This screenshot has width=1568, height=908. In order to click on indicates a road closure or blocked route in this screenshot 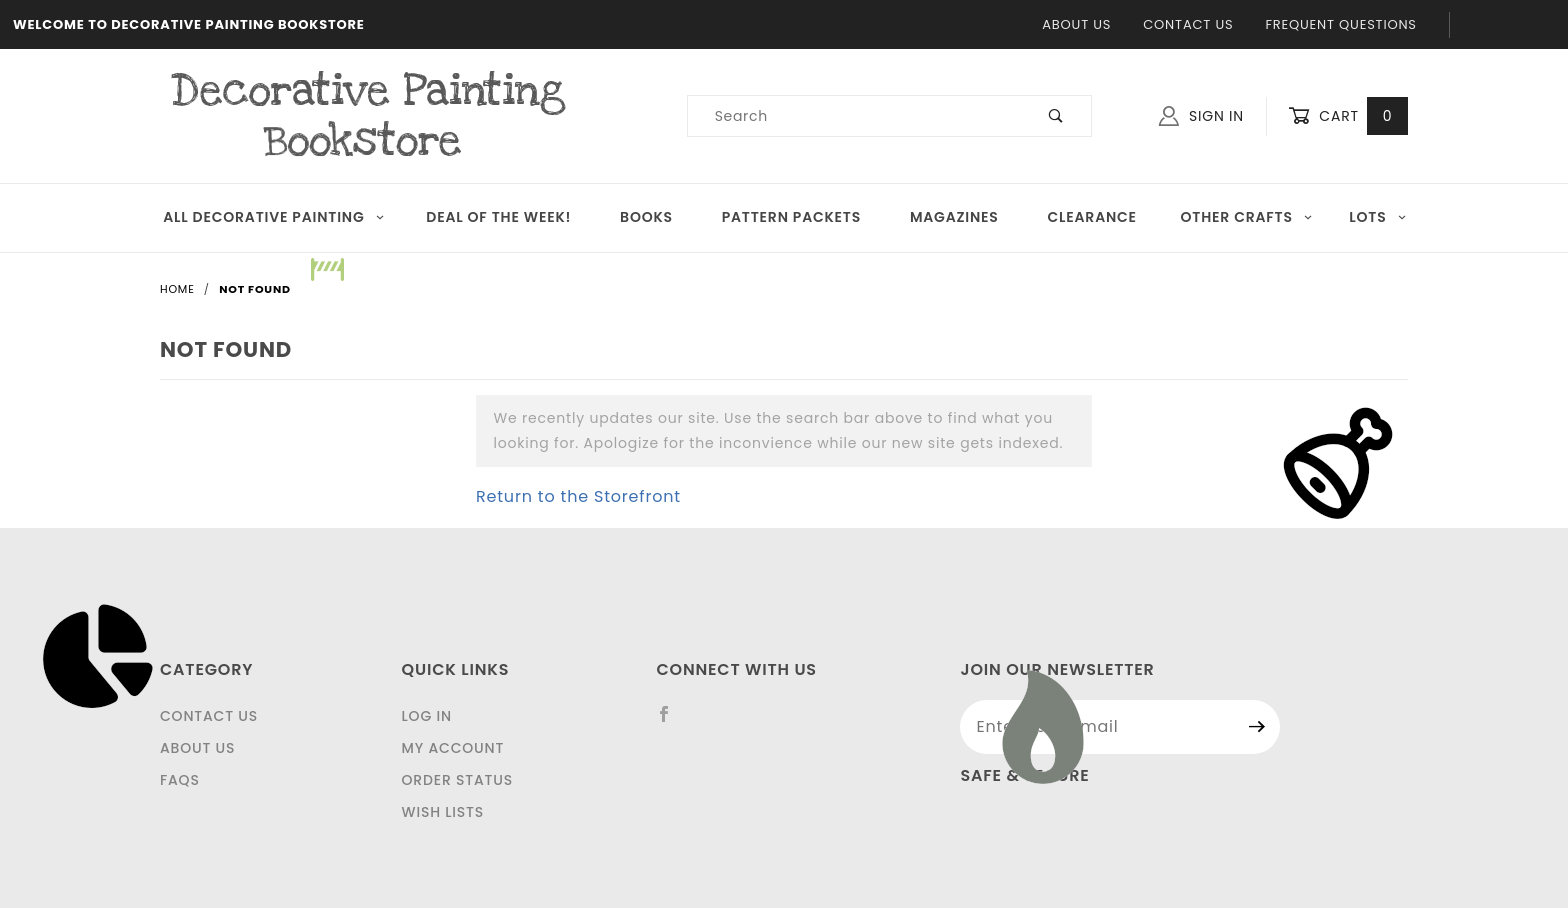, I will do `click(327, 269)`.